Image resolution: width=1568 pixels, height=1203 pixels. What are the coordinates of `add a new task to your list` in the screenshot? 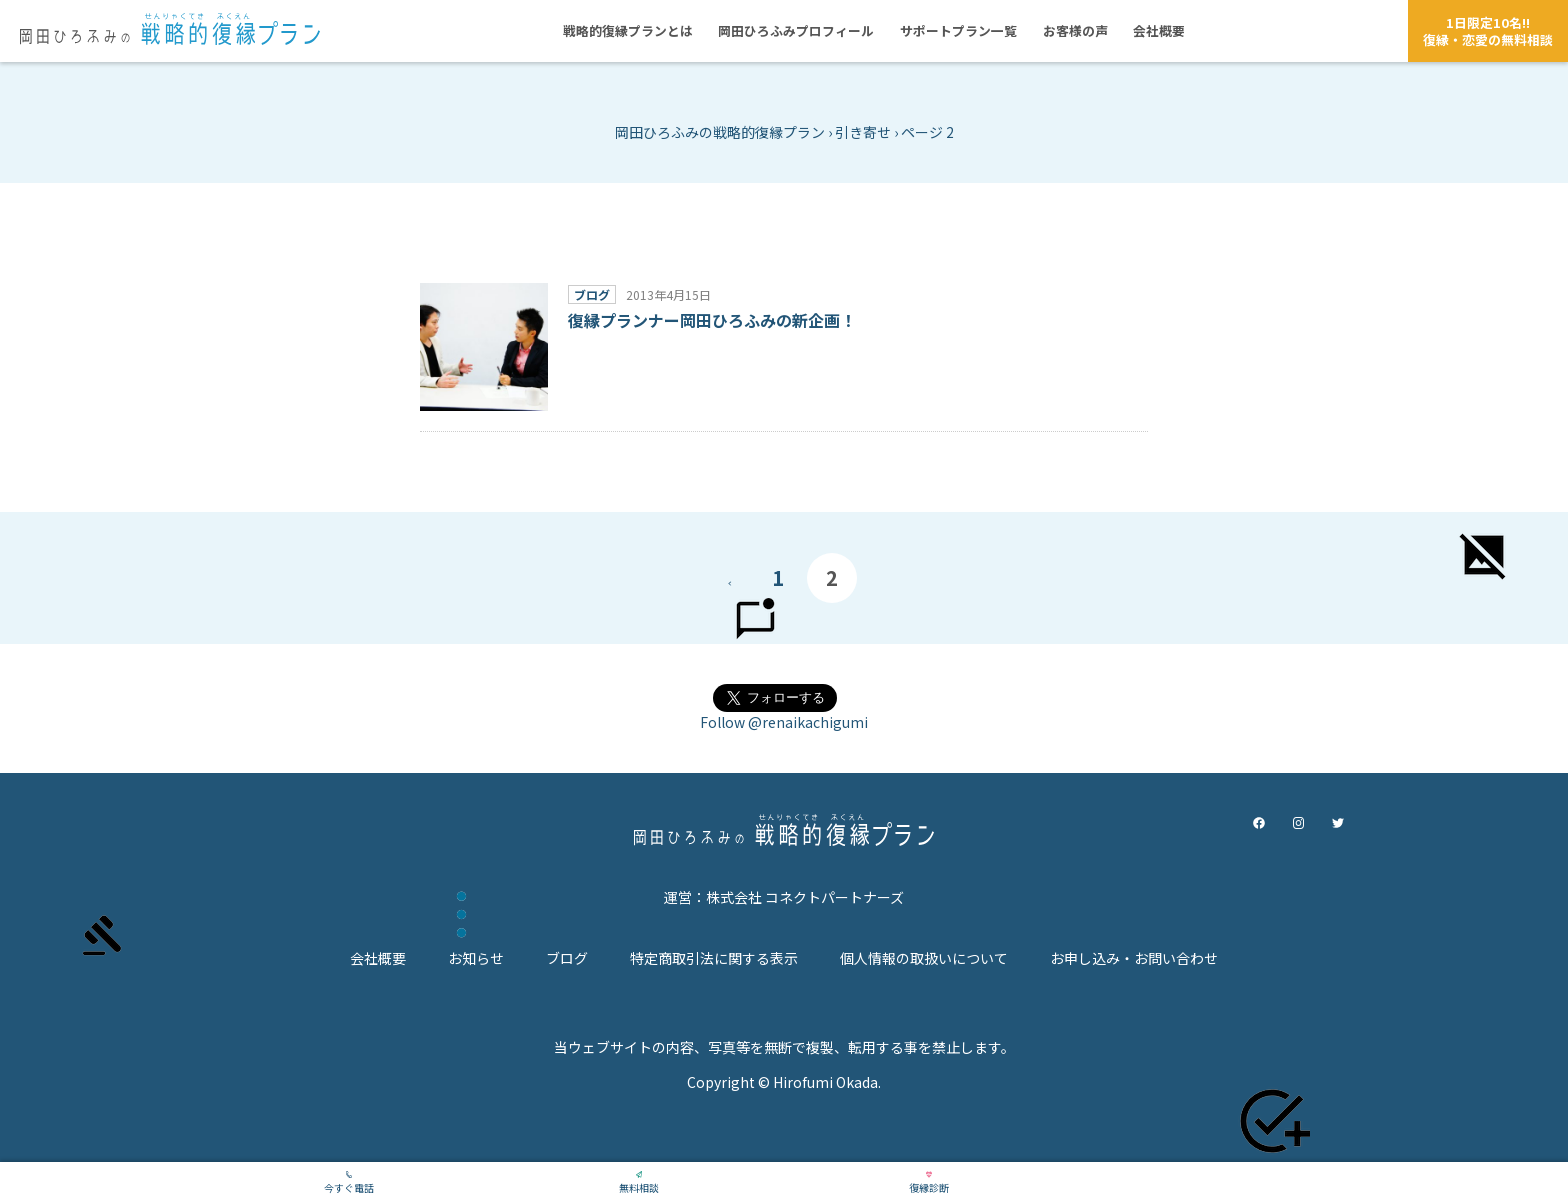 It's located at (1272, 1121).